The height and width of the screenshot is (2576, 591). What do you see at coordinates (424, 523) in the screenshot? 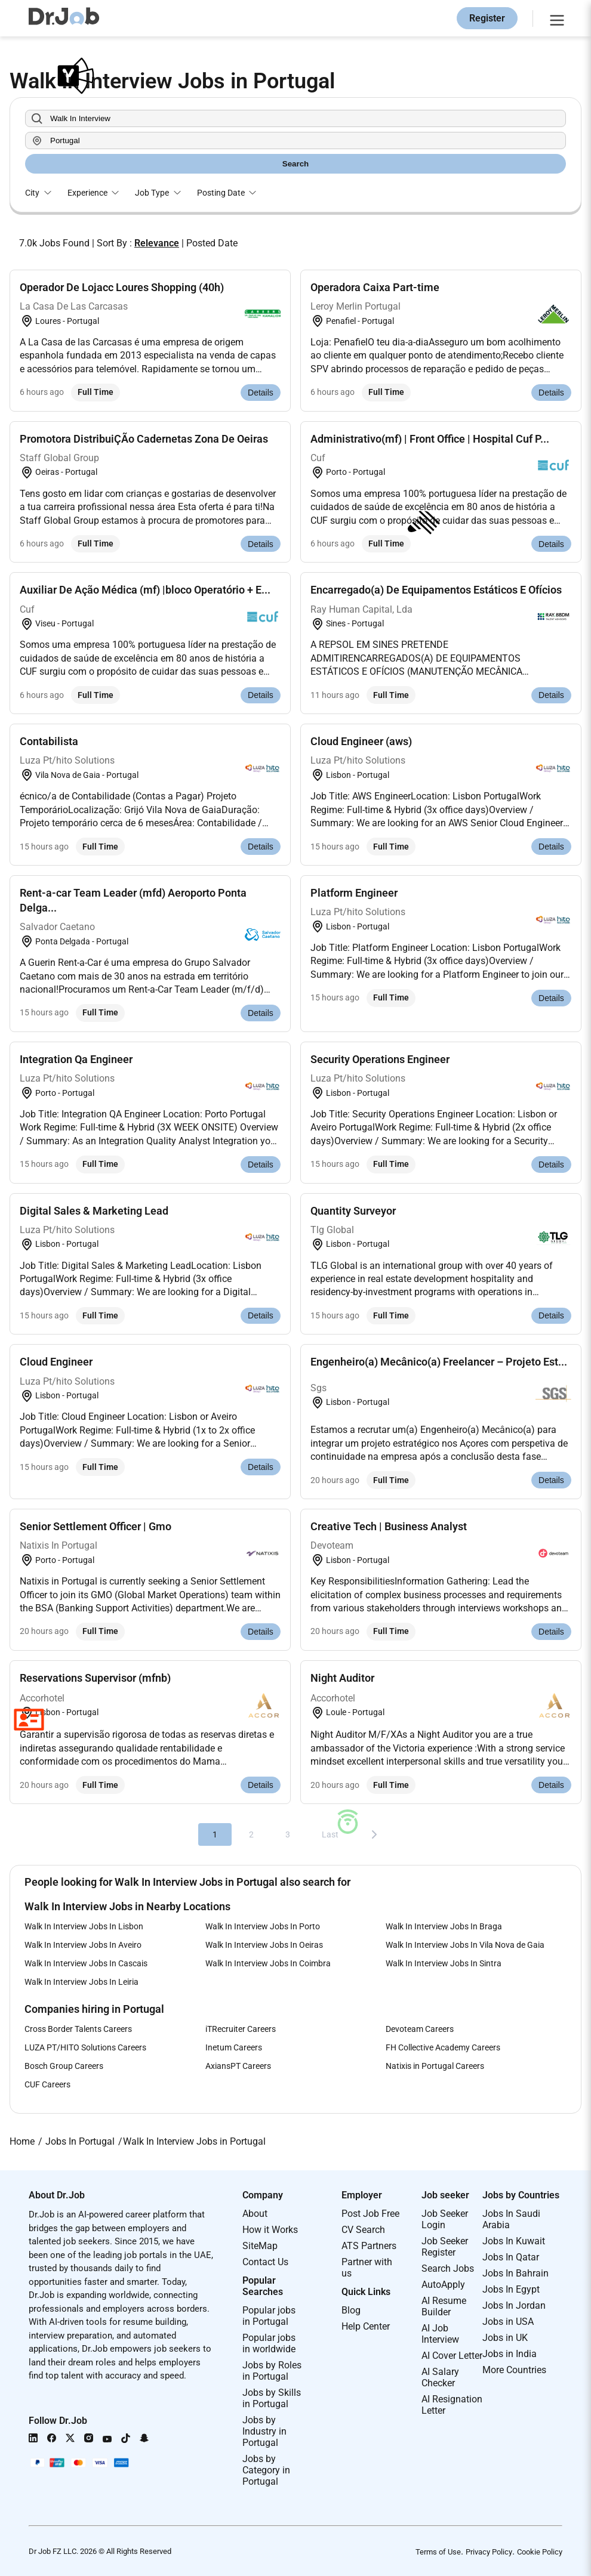
I see `open zebpay cryptocurrency exchange app` at bounding box center [424, 523].